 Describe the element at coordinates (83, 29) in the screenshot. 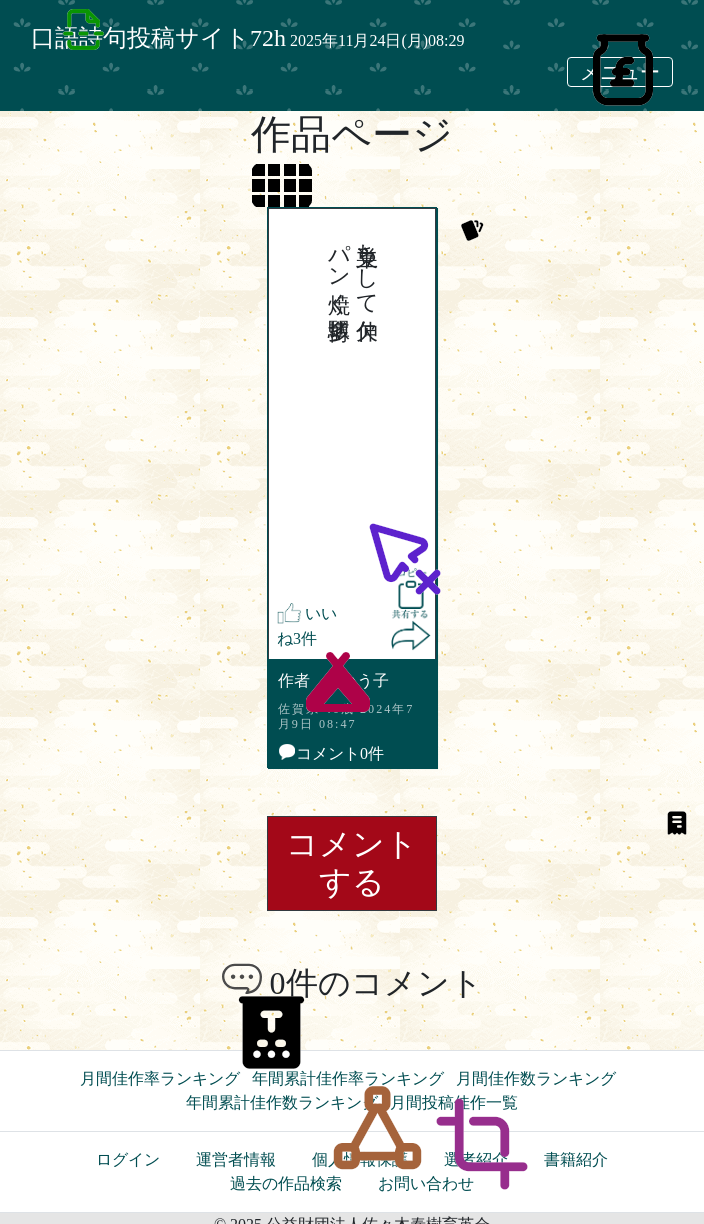

I see `insert a page break in the document` at that location.